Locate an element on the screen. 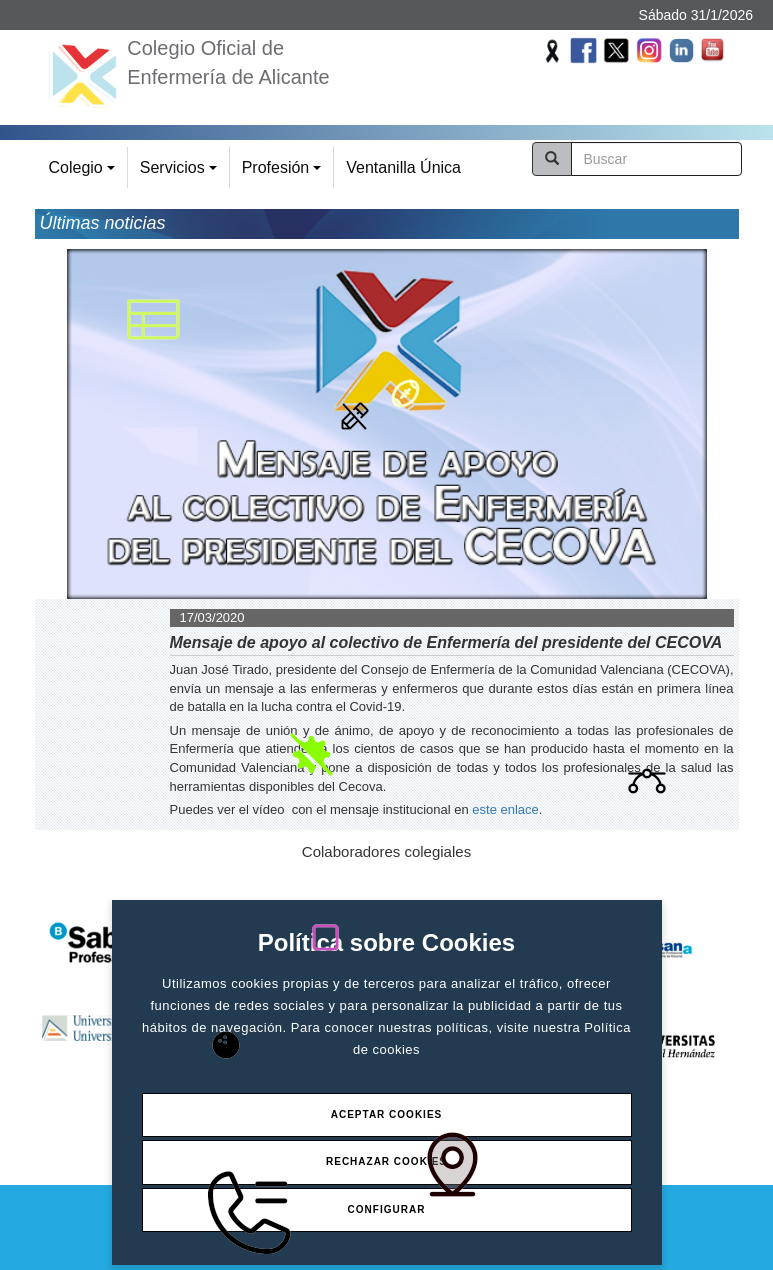  access bowling or sports games is located at coordinates (226, 1045).